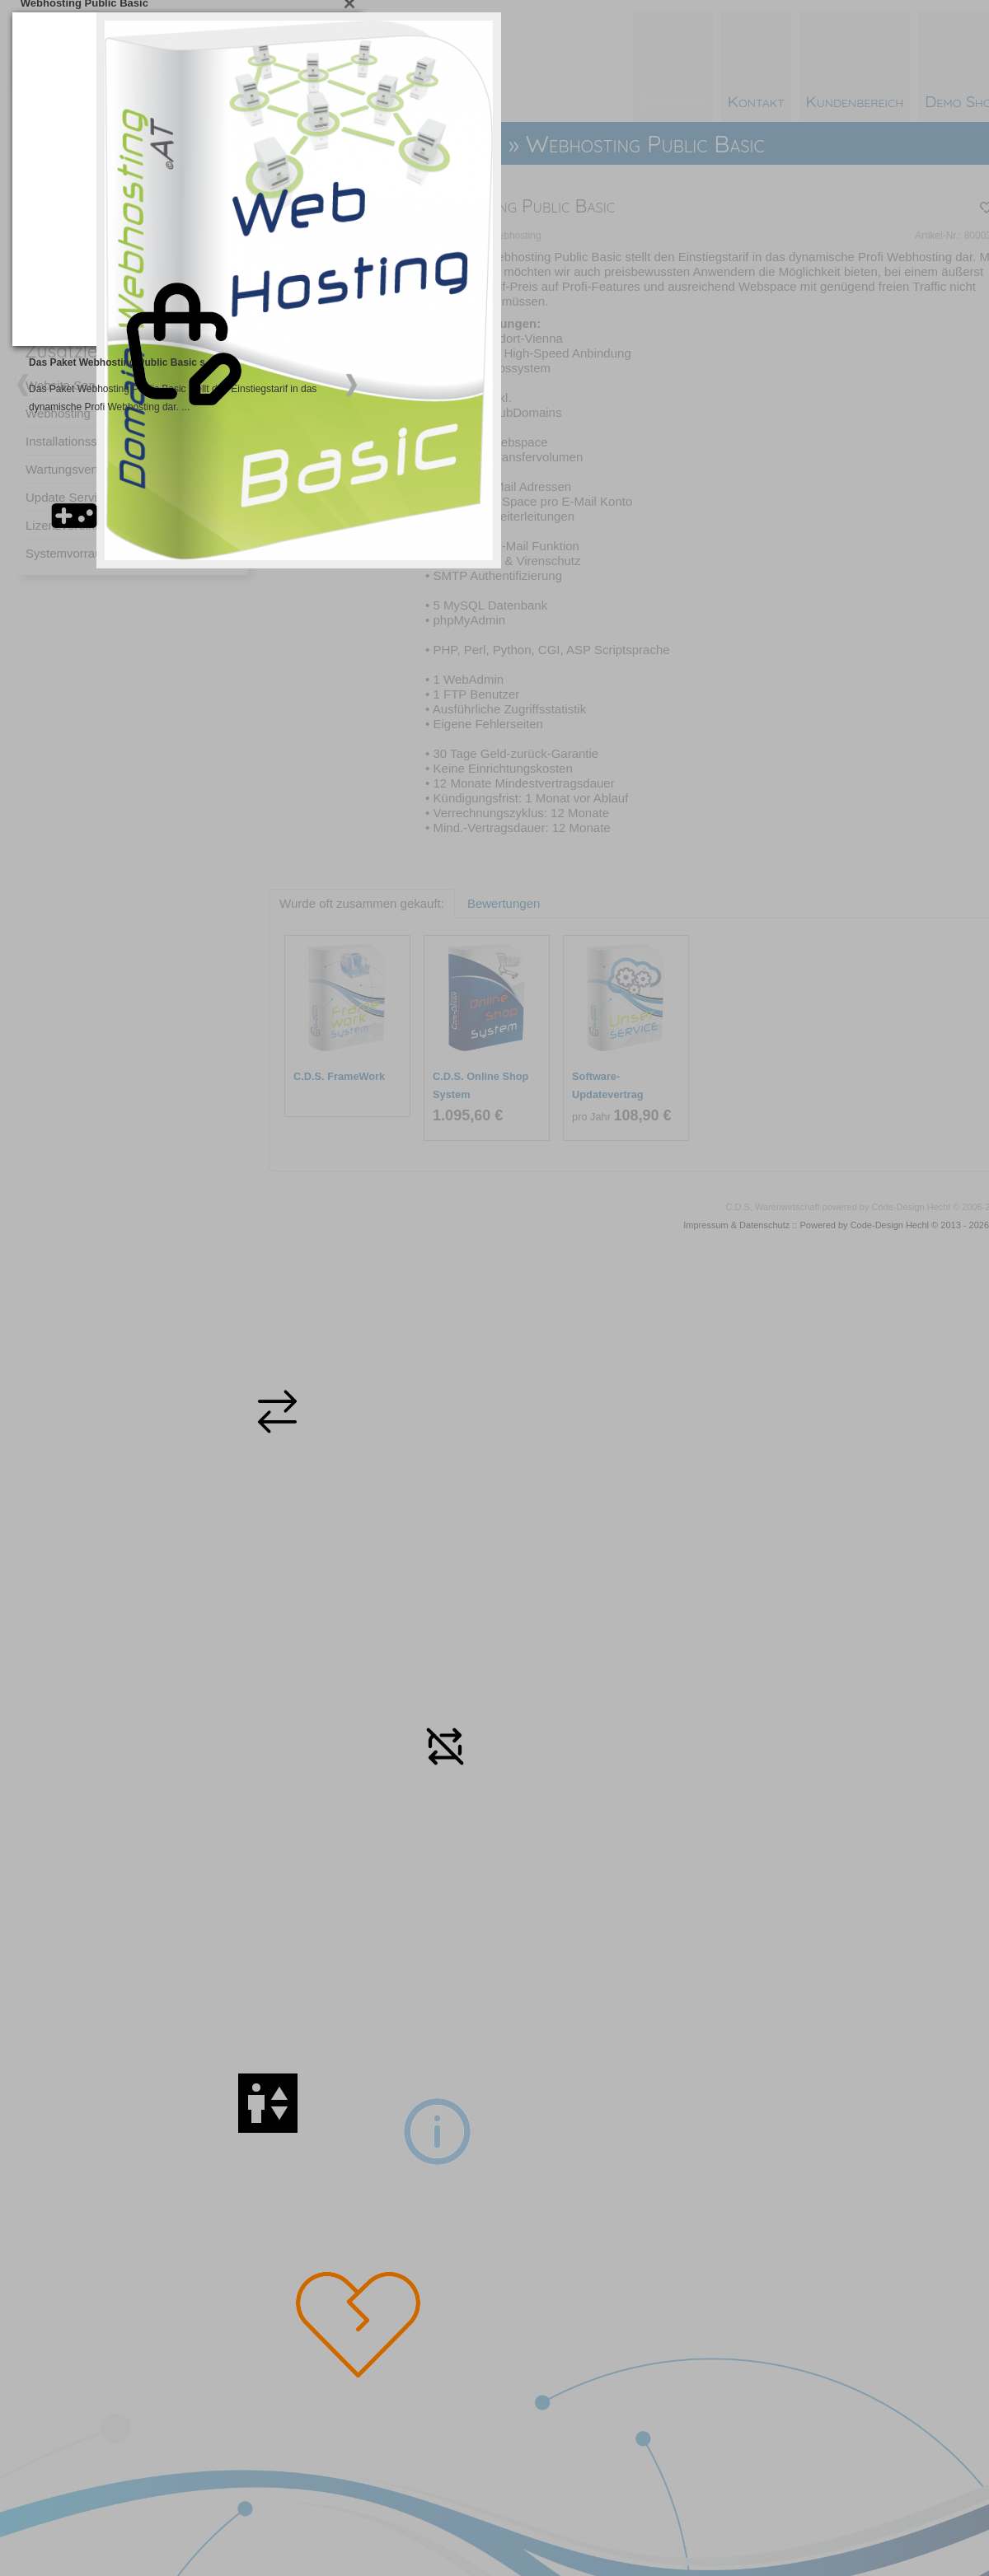 The image size is (989, 2576). What do you see at coordinates (358, 2320) in the screenshot?
I see `unlike or remove from favorites` at bounding box center [358, 2320].